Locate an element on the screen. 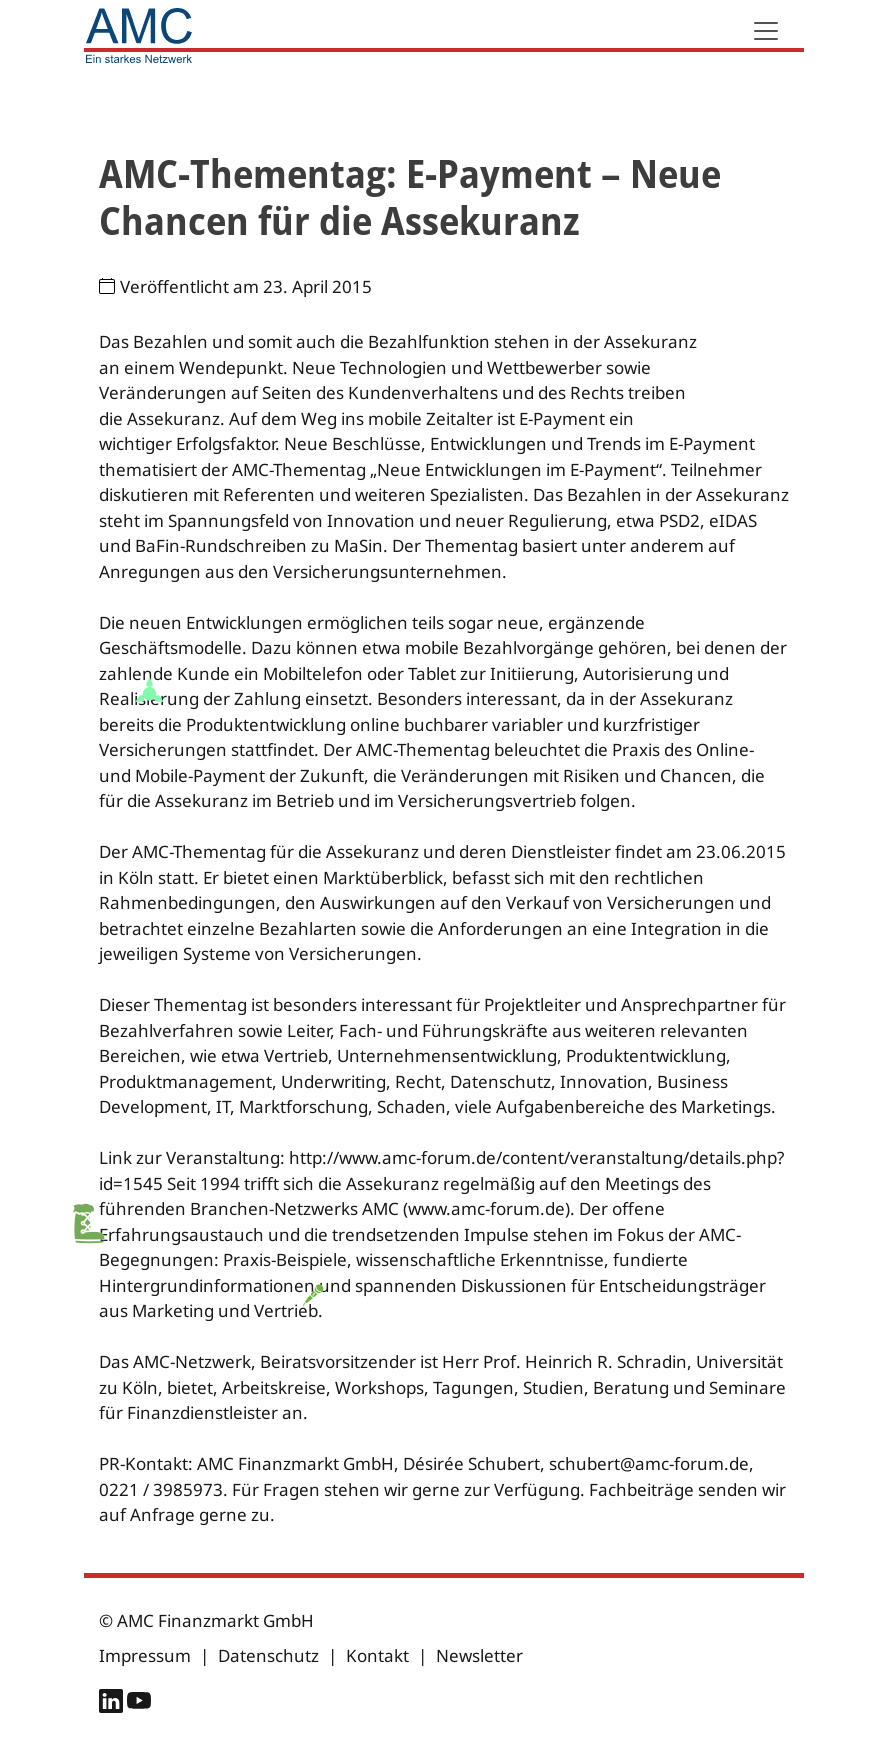  select winter boot equipment is located at coordinates (88, 1223).